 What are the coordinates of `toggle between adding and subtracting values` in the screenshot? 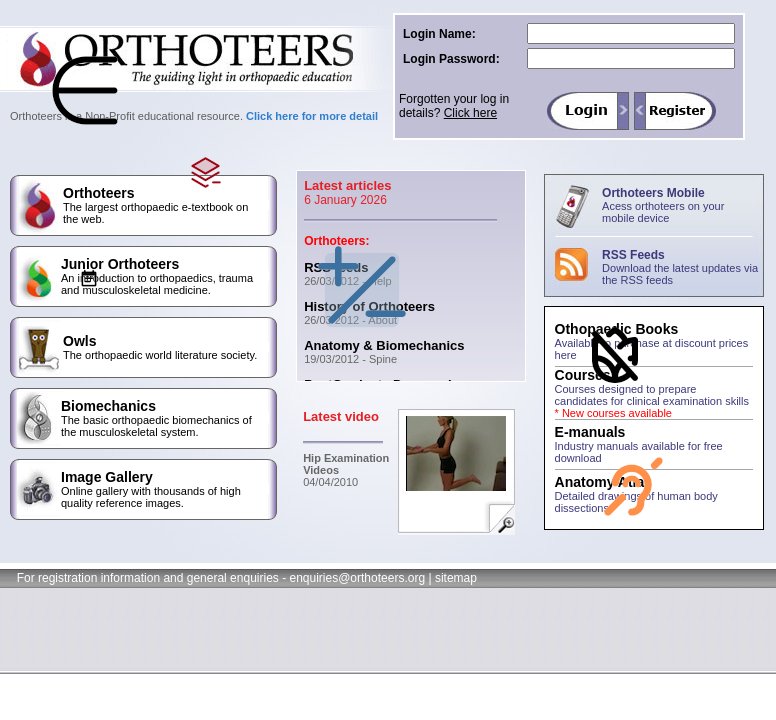 It's located at (362, 290).